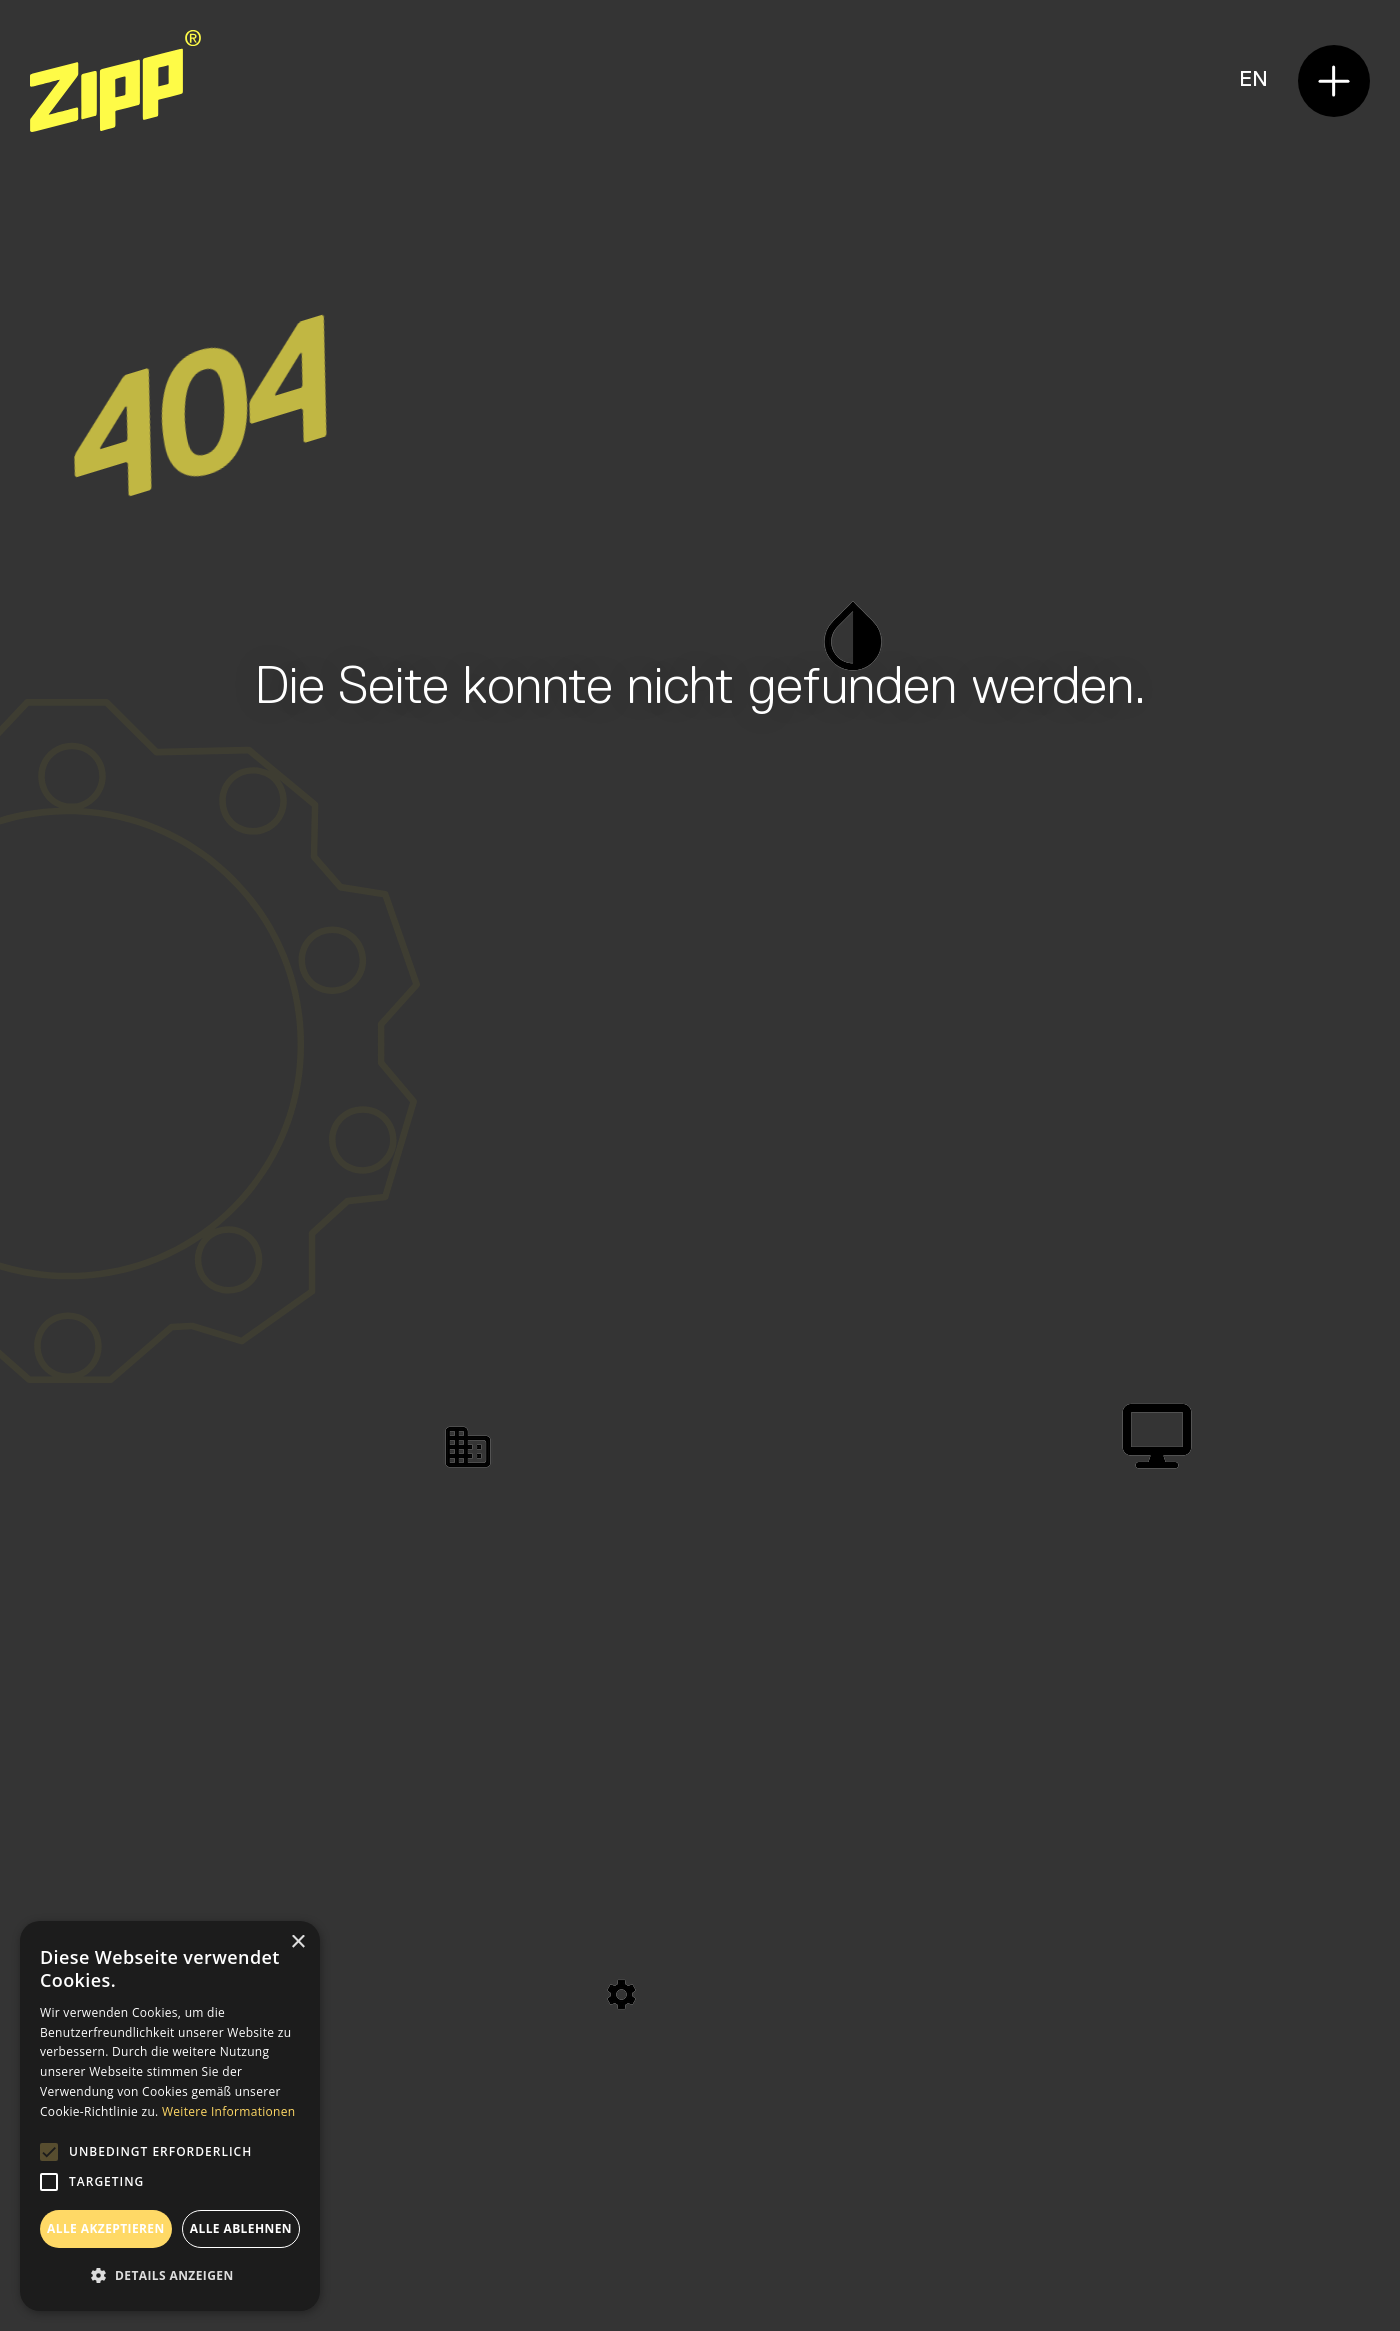 Image resolution: width=1400 pixels, height=2331 pixels. I want to click on open settings menu, so click(621, 1994).